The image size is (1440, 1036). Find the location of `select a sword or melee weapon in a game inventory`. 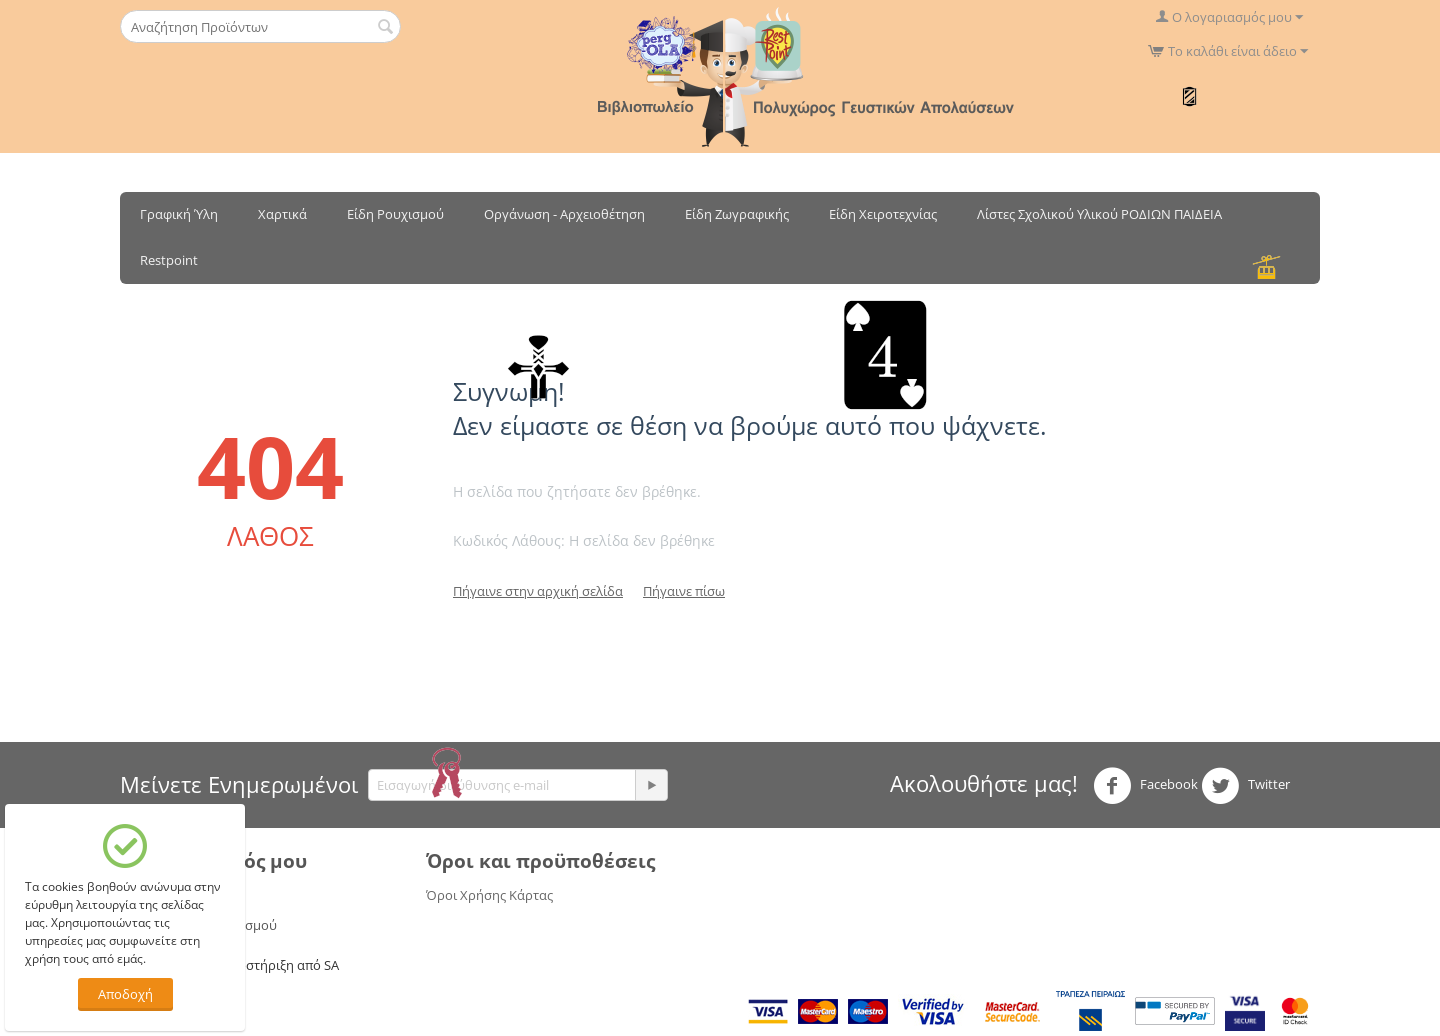

select a sword or melee weapon in a game inventory is located at coordinates (538, 366).